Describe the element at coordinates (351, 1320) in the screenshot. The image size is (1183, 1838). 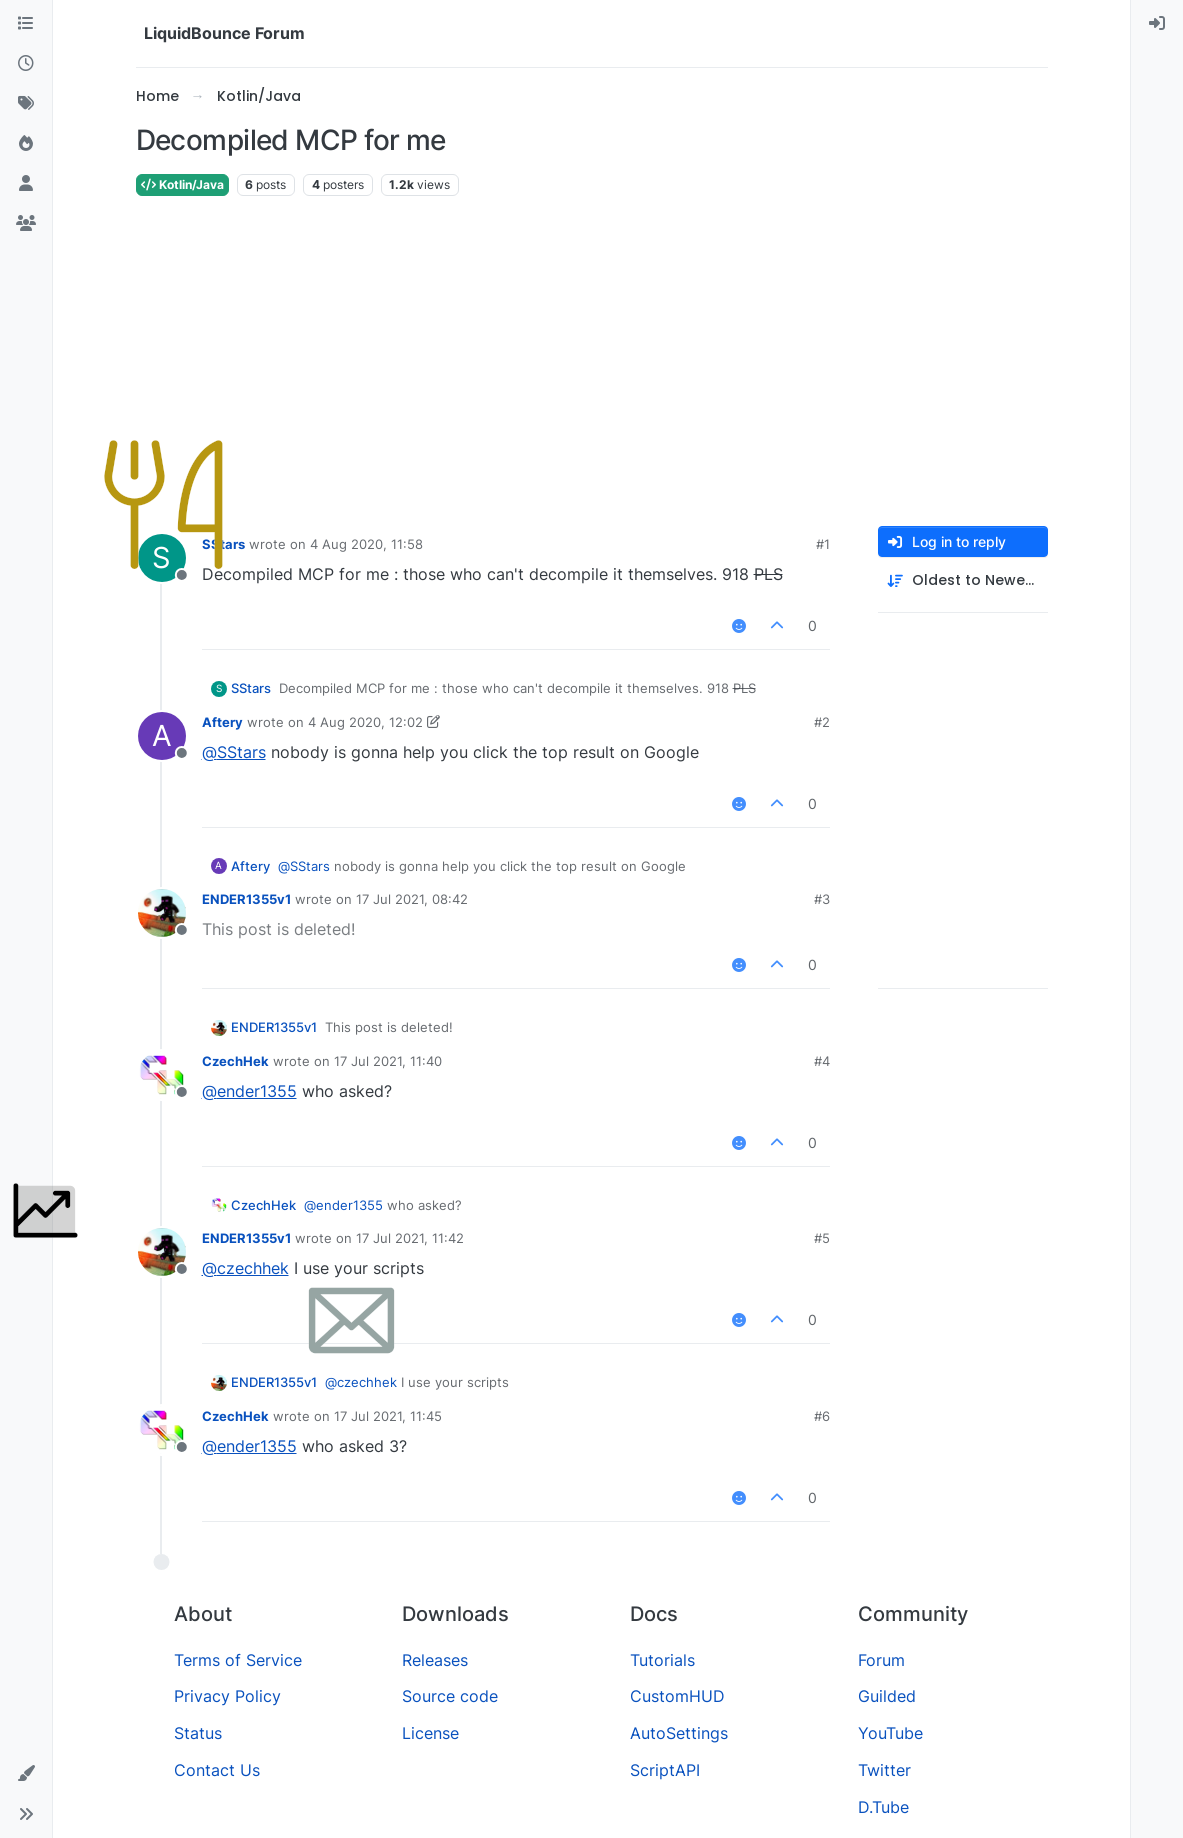
I see `open your email inbox` at that location.